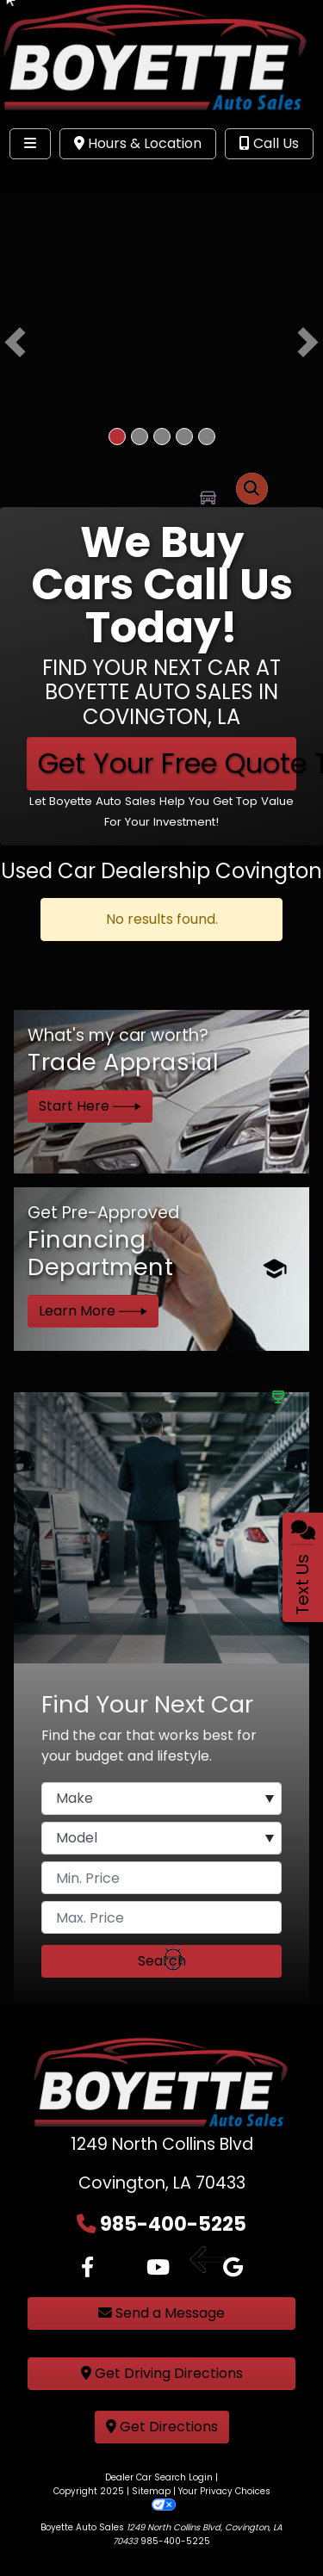 This screenshot has width=323, height=2576. Describe the element at coordinates (252, 488) in the screenshot. I see `tap to search` at that location.